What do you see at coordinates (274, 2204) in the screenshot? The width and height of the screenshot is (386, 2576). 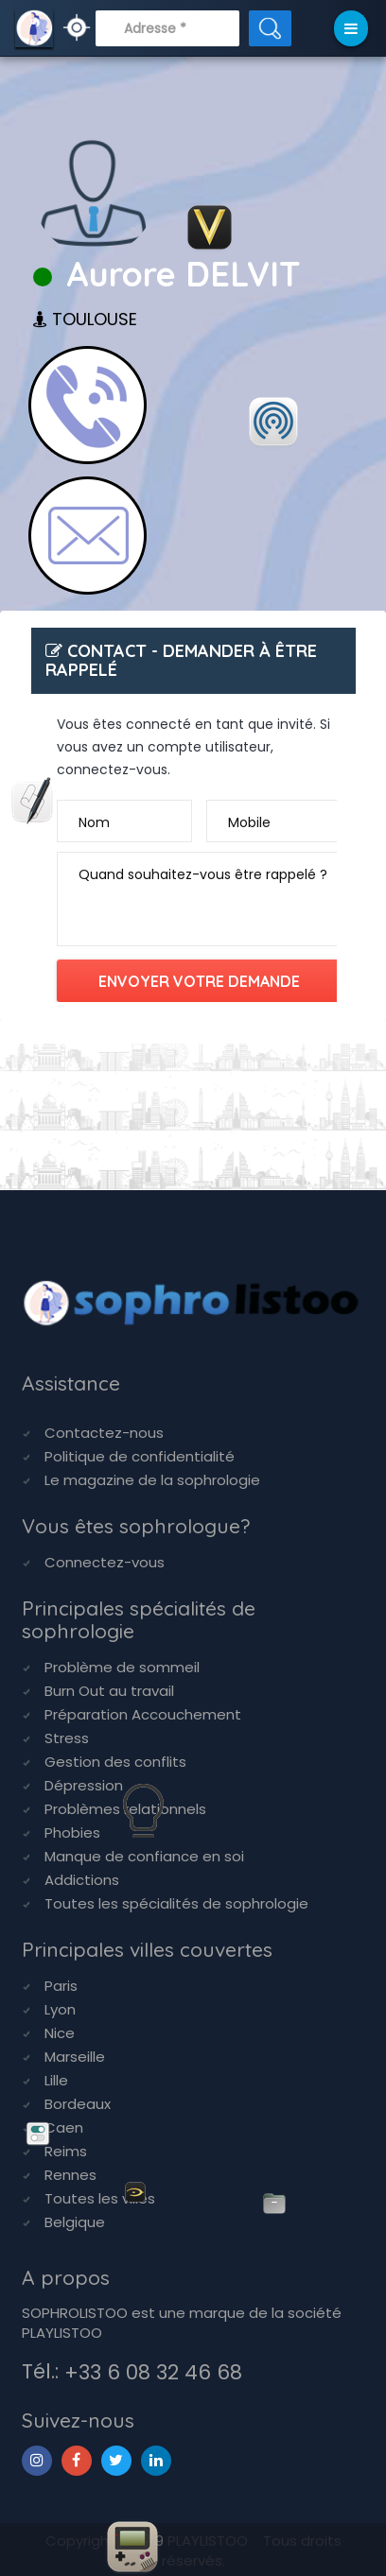 I see `open the file manager application` at bounding box center [274, 2204].